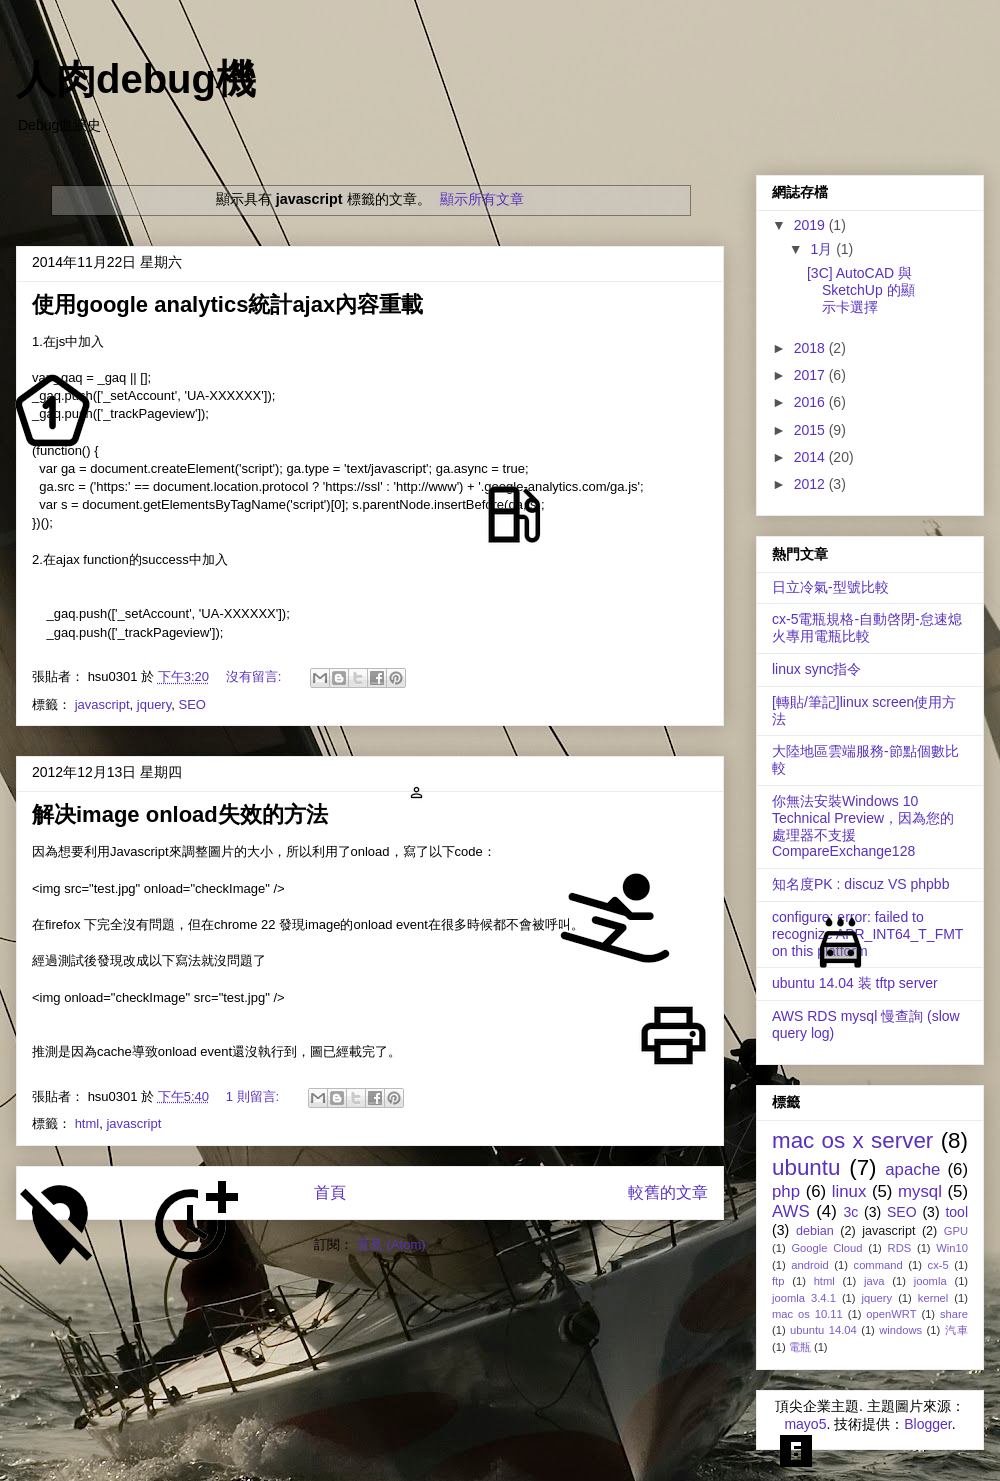  I want to click on find nearby gas stations, so click(513, 514).